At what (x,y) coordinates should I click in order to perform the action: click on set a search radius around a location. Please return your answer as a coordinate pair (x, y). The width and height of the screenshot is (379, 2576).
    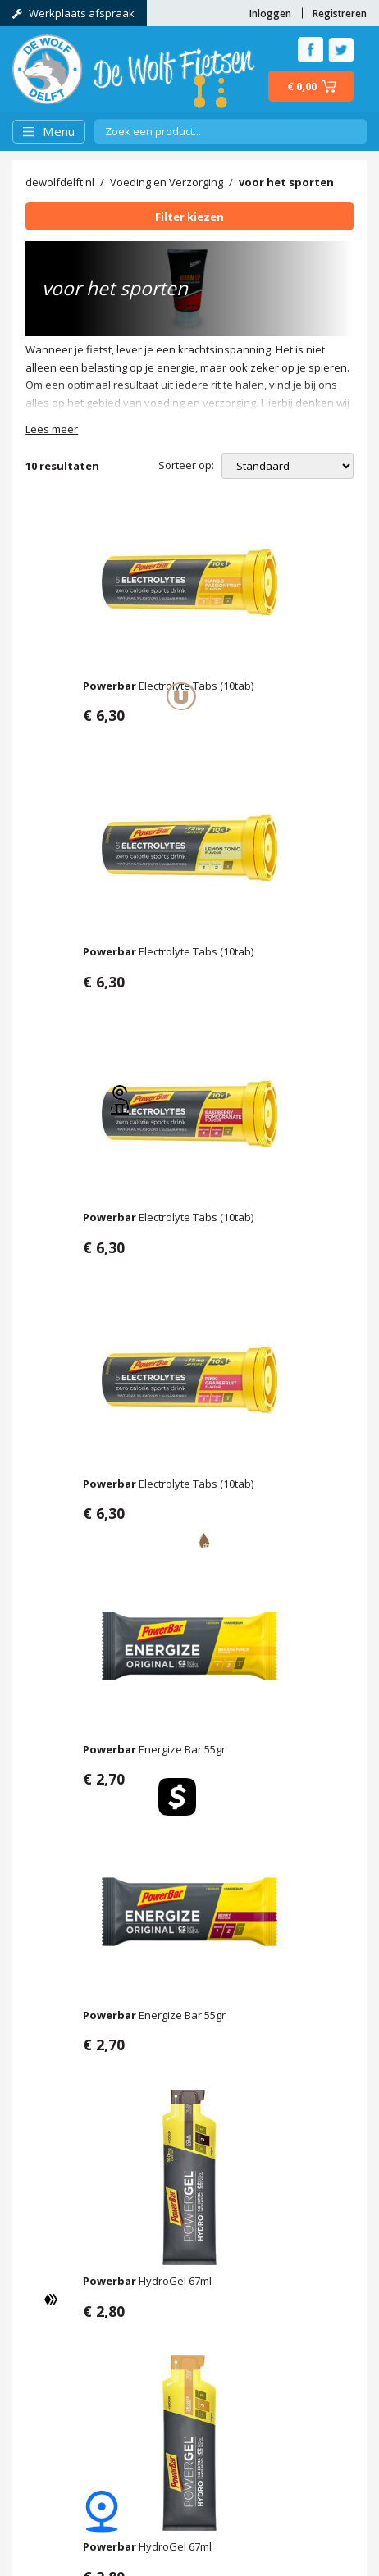
    Looking at the image, I should click on (102, 2510).